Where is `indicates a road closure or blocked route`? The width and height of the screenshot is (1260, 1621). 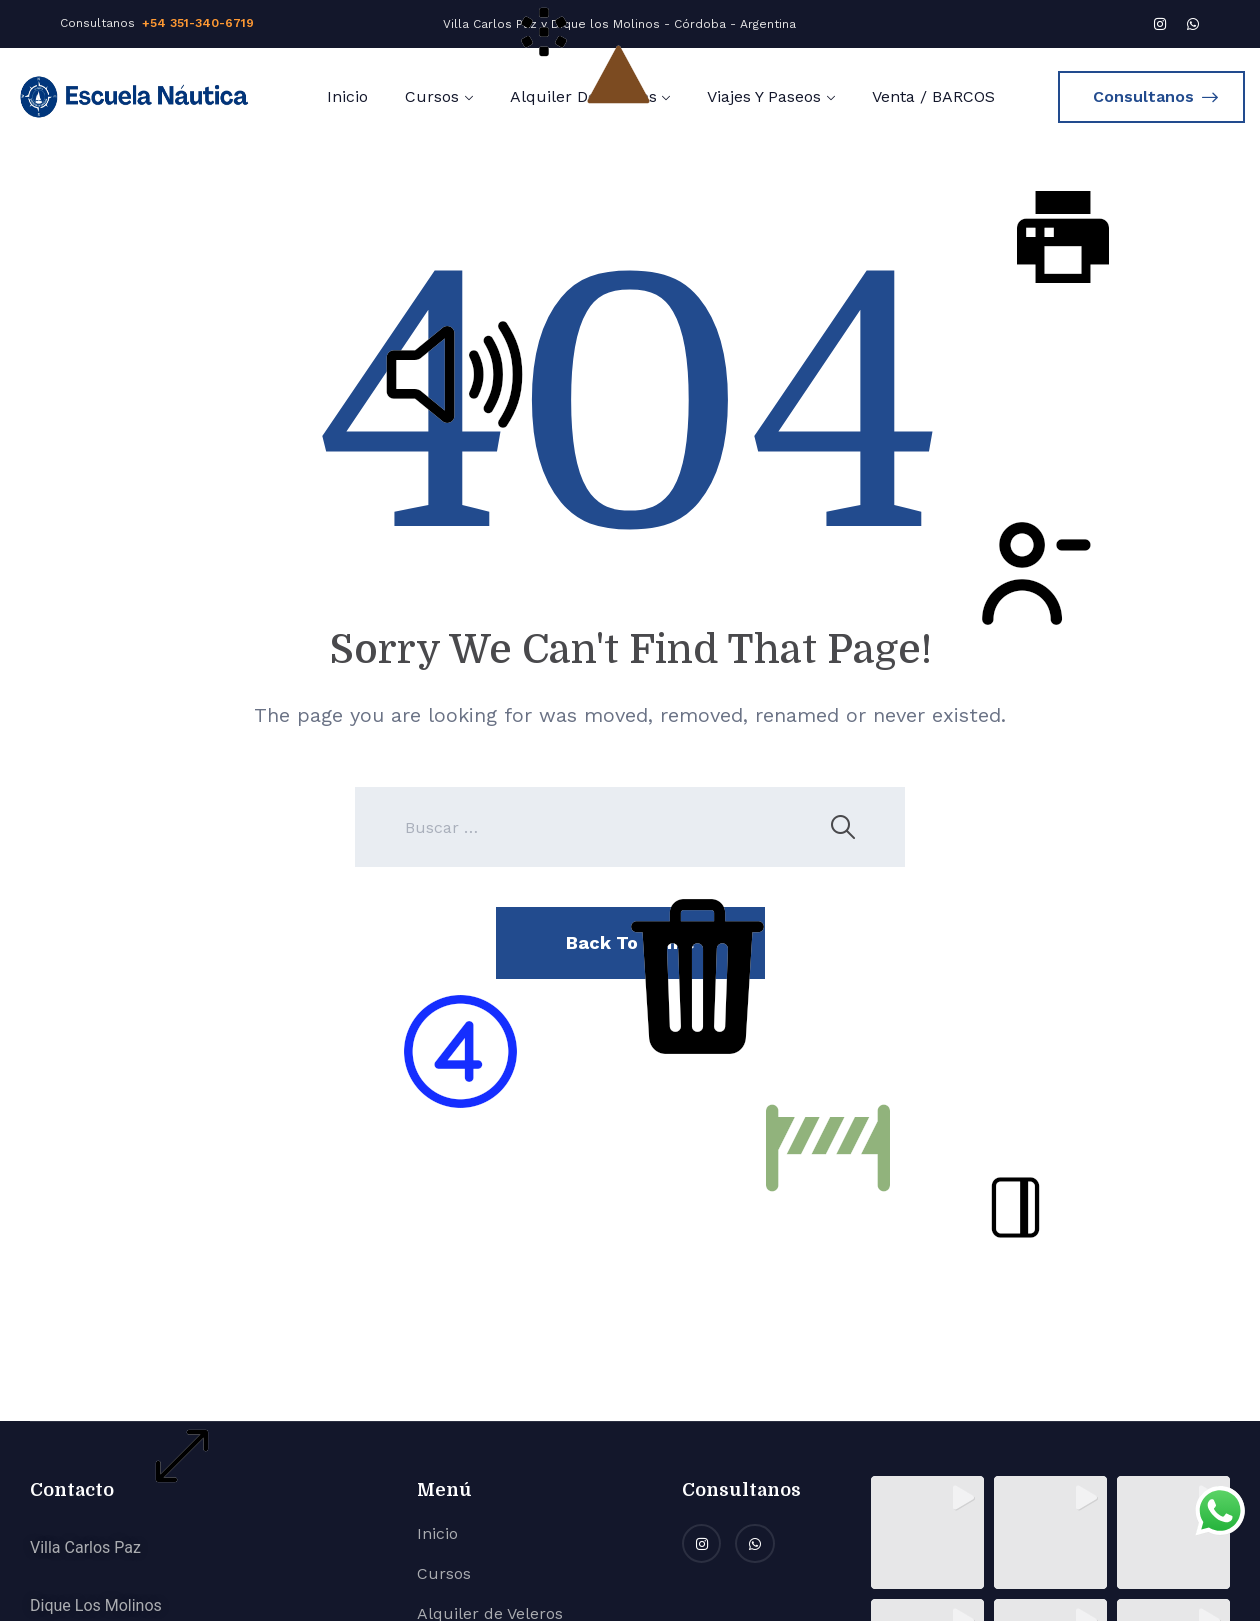 indicates a road closure or blocked route is located at coordinates (828, 1148).